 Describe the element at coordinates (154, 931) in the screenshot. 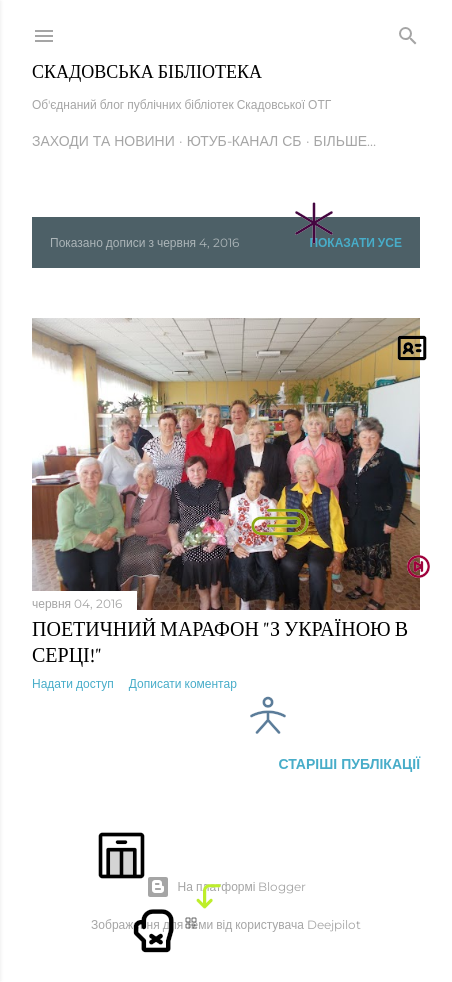

I see `access boxing or combat sports content` at that location.